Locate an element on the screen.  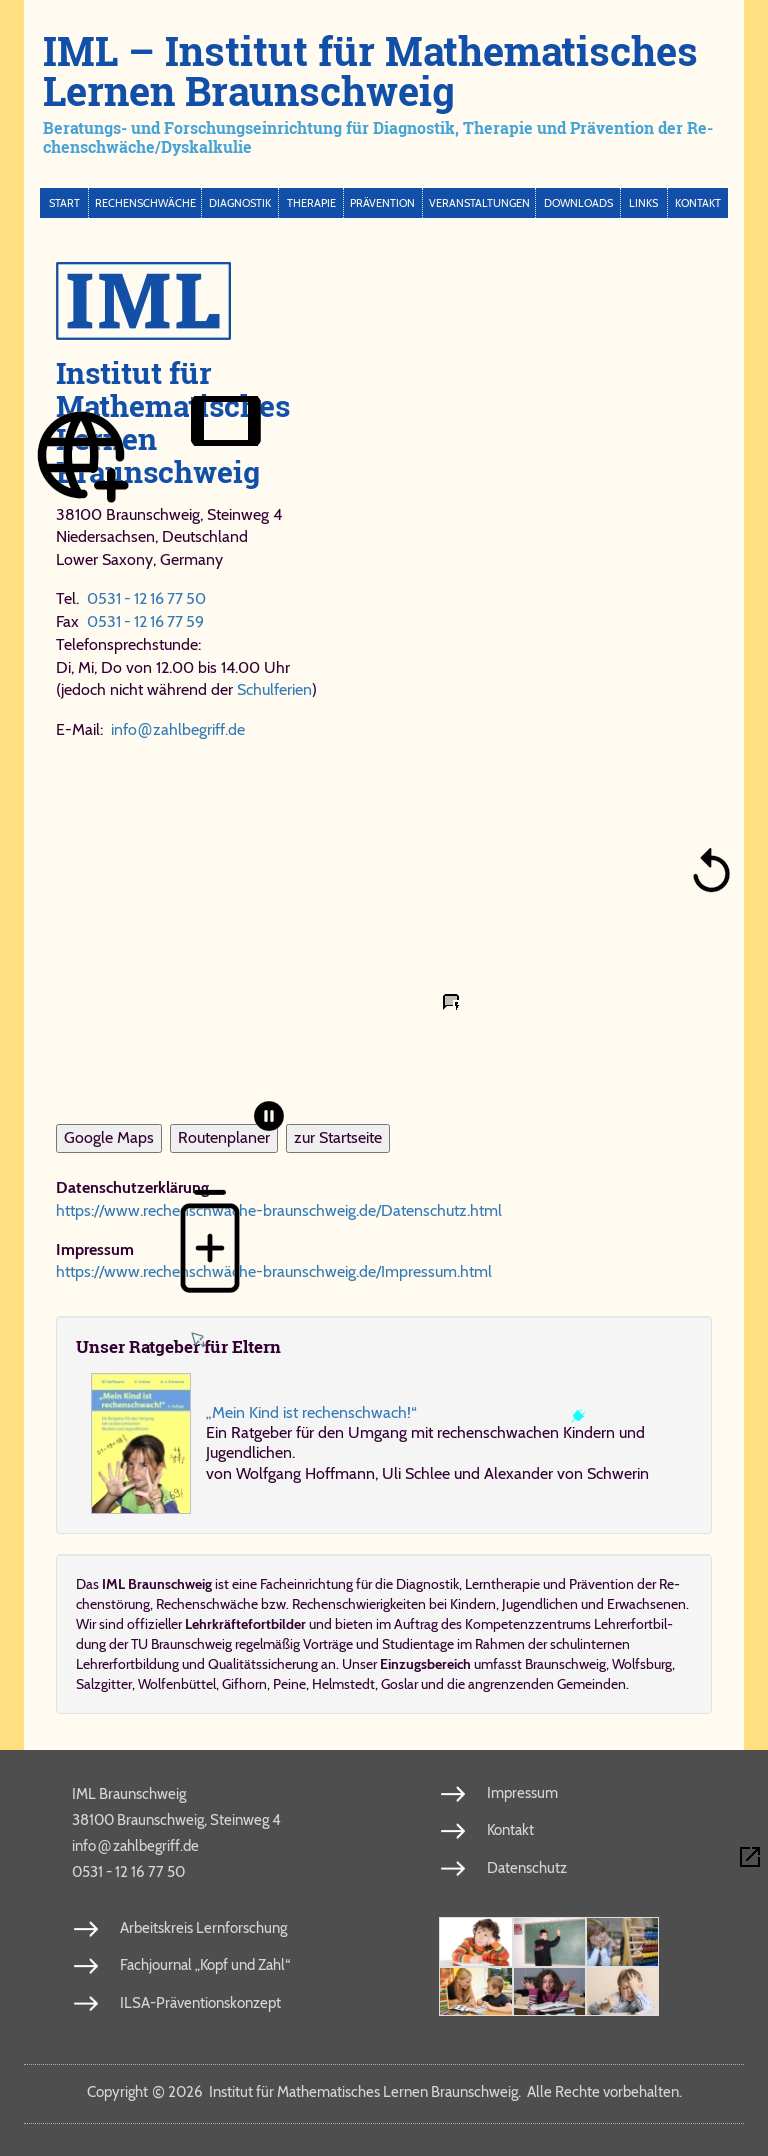
add a new language or region is located at coordinates (81, 455).